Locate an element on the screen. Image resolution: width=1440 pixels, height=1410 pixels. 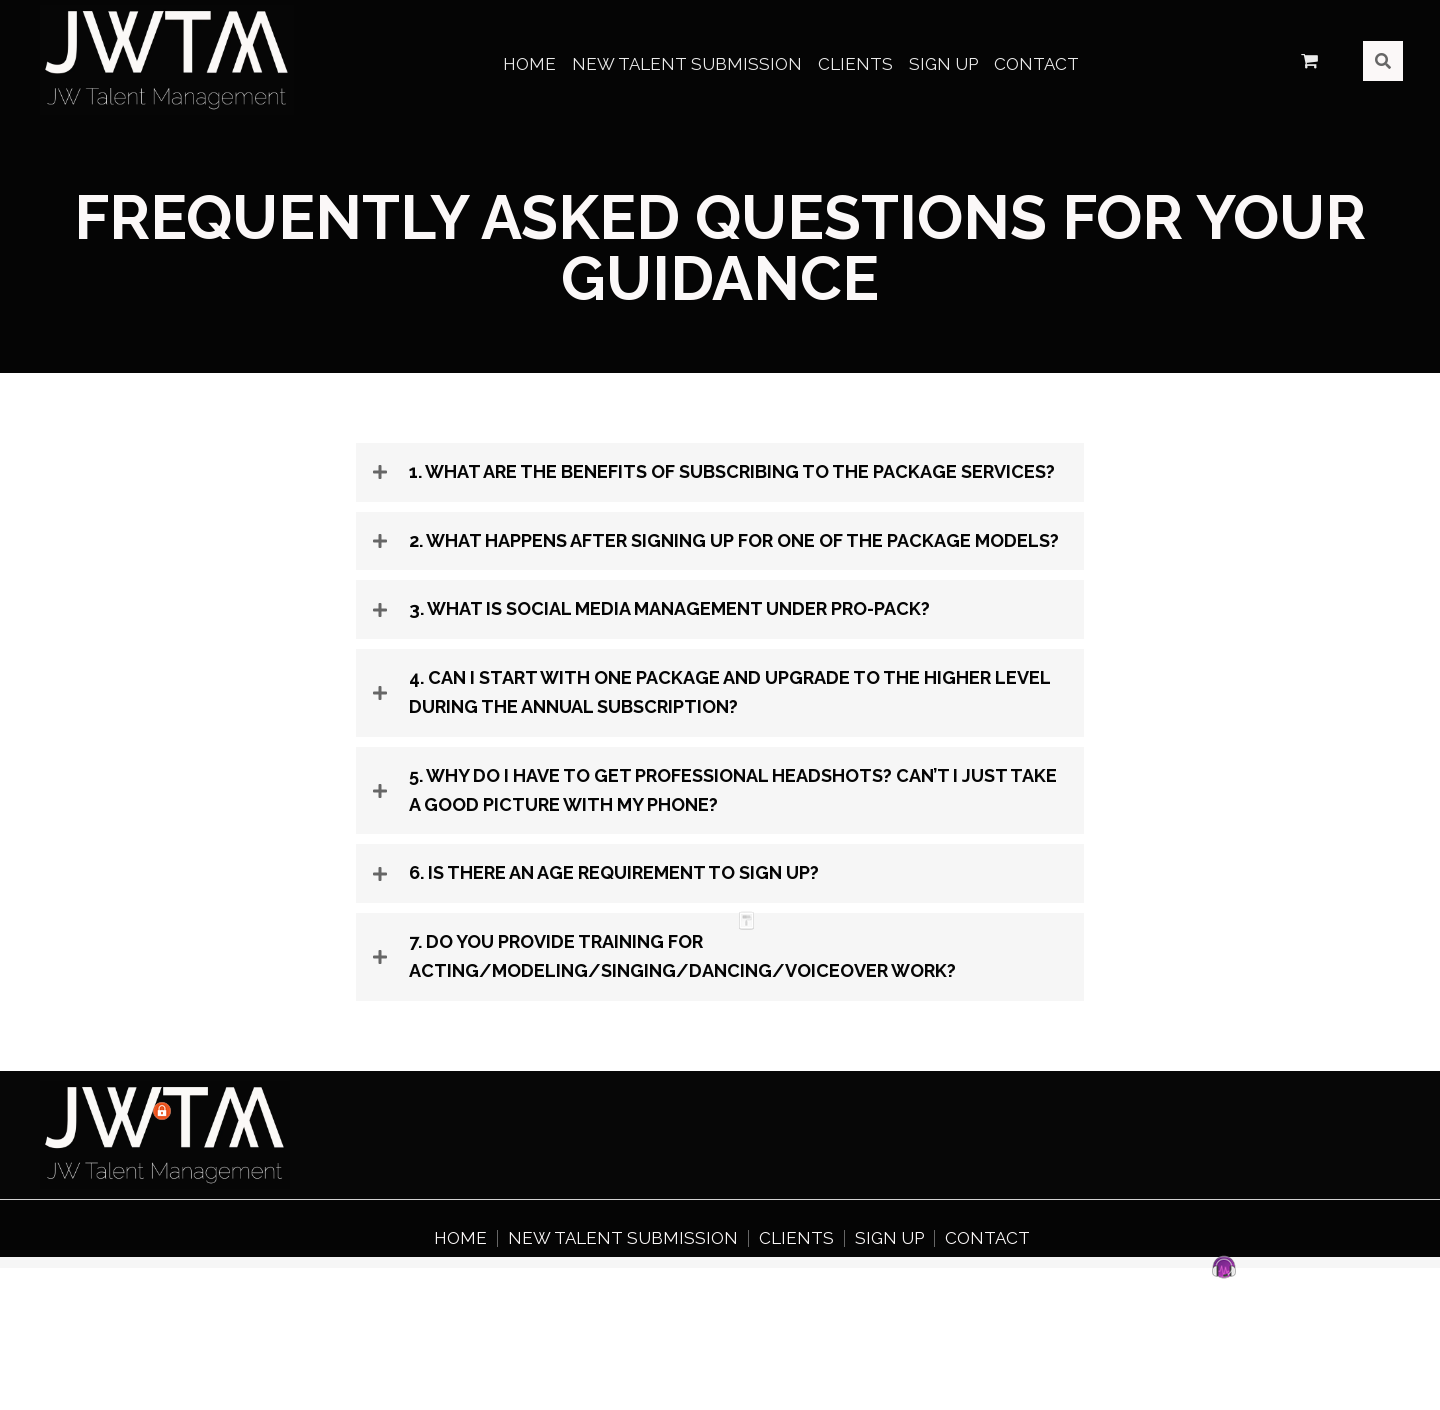
a theme or appearance customization file is located at coordinates (746, 920).